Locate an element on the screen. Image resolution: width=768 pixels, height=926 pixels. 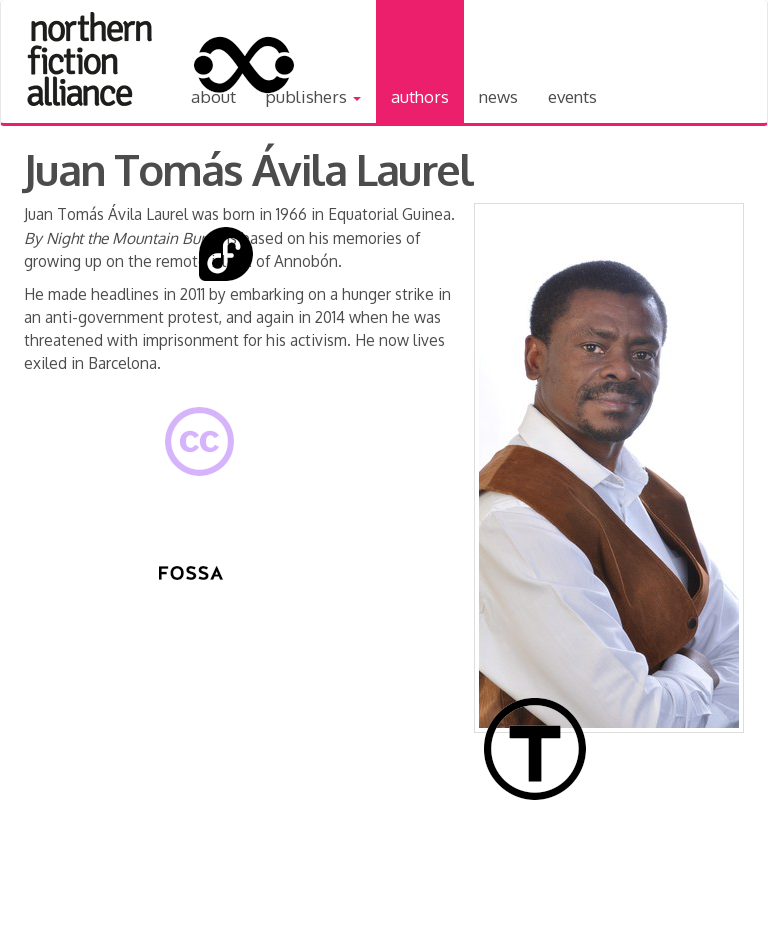
indicates content is licensed under Creative Commons is located at coordinates (199, 441).